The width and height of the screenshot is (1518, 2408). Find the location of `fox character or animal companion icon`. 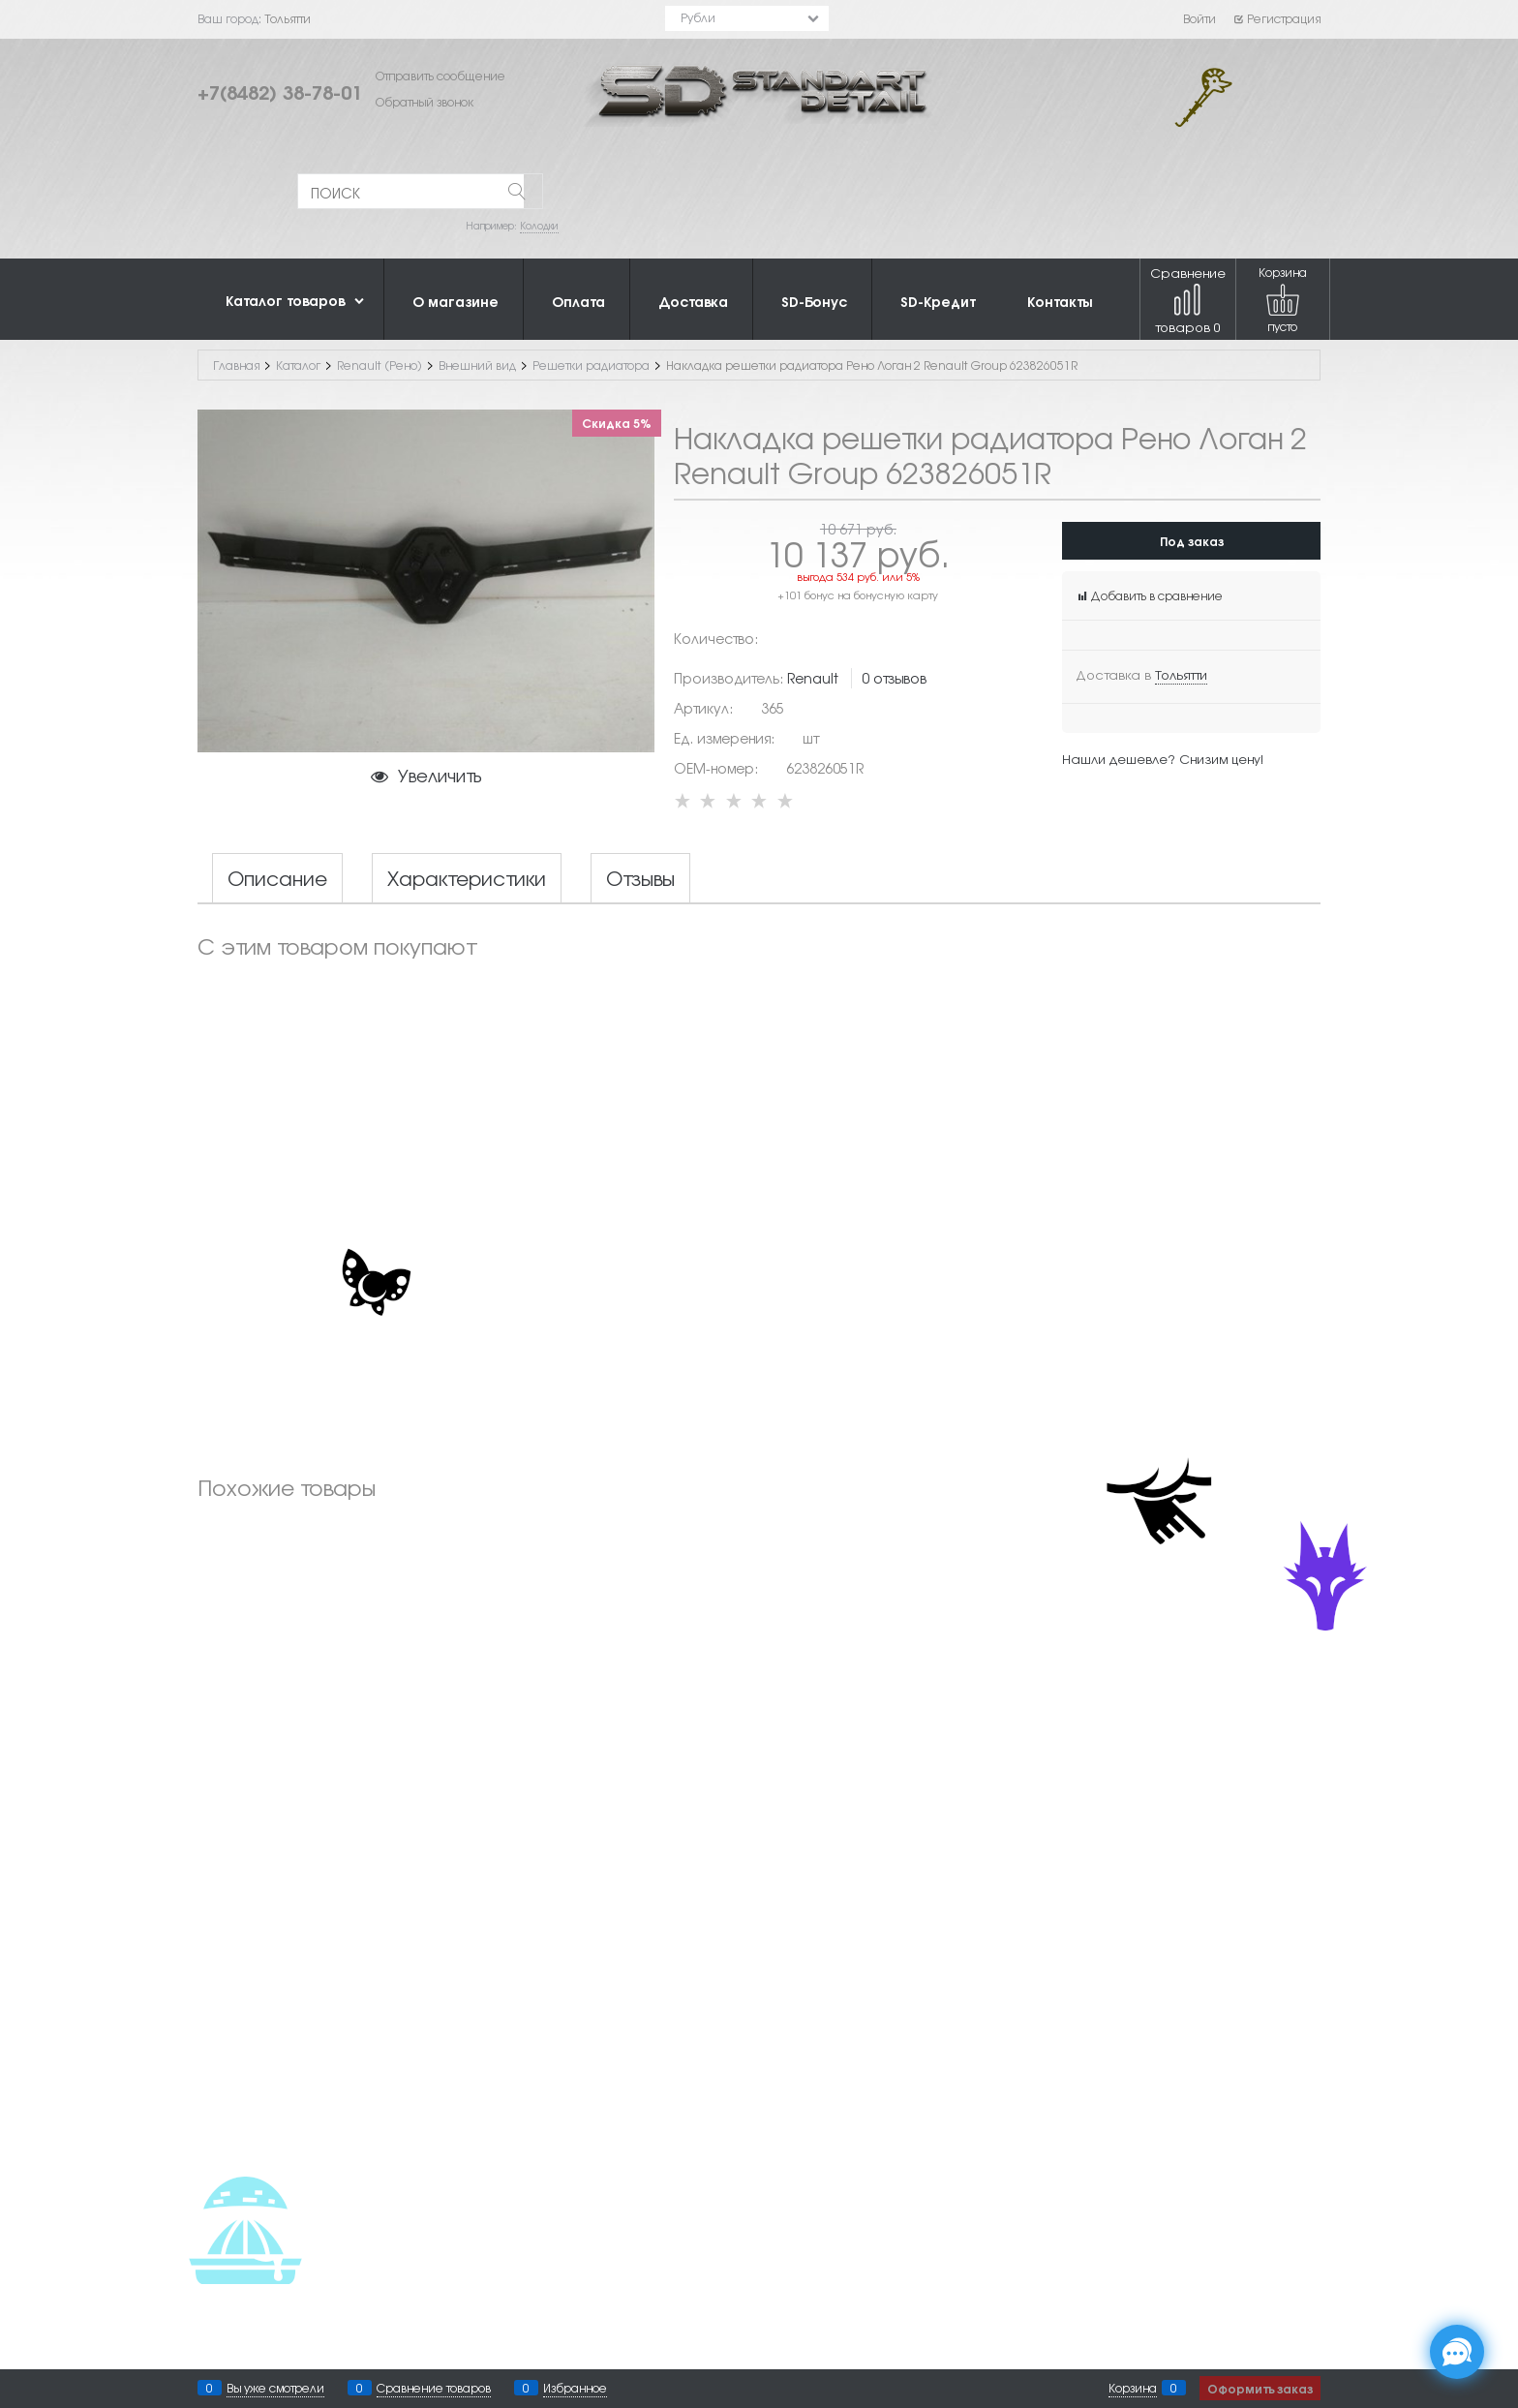

fox character or animal companion icon is located at coordinates (1326, 1575).